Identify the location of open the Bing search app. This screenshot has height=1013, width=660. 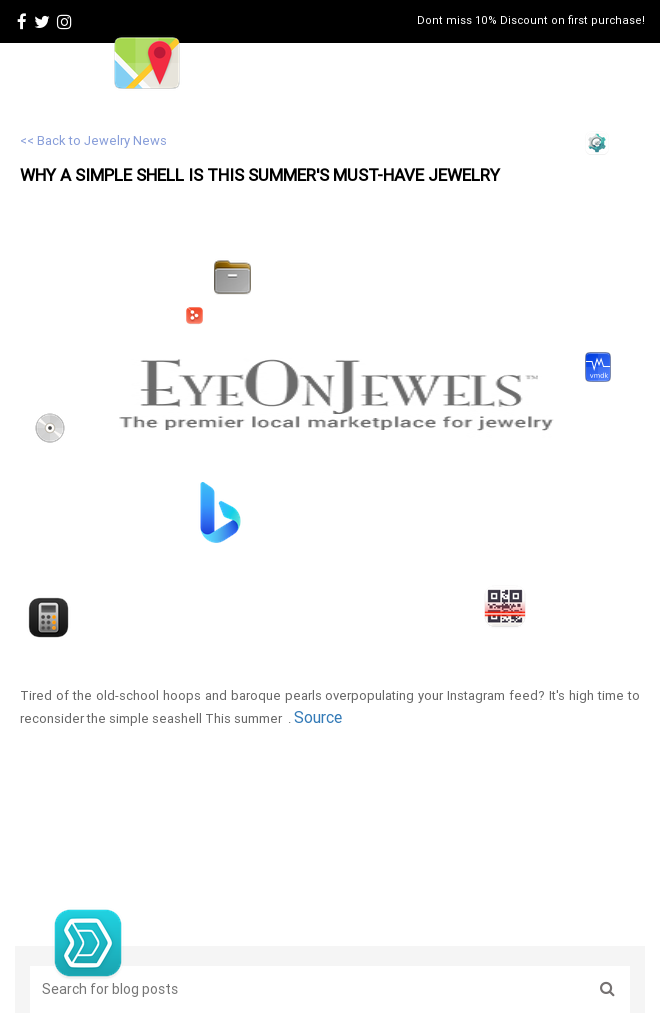
(220, 512).